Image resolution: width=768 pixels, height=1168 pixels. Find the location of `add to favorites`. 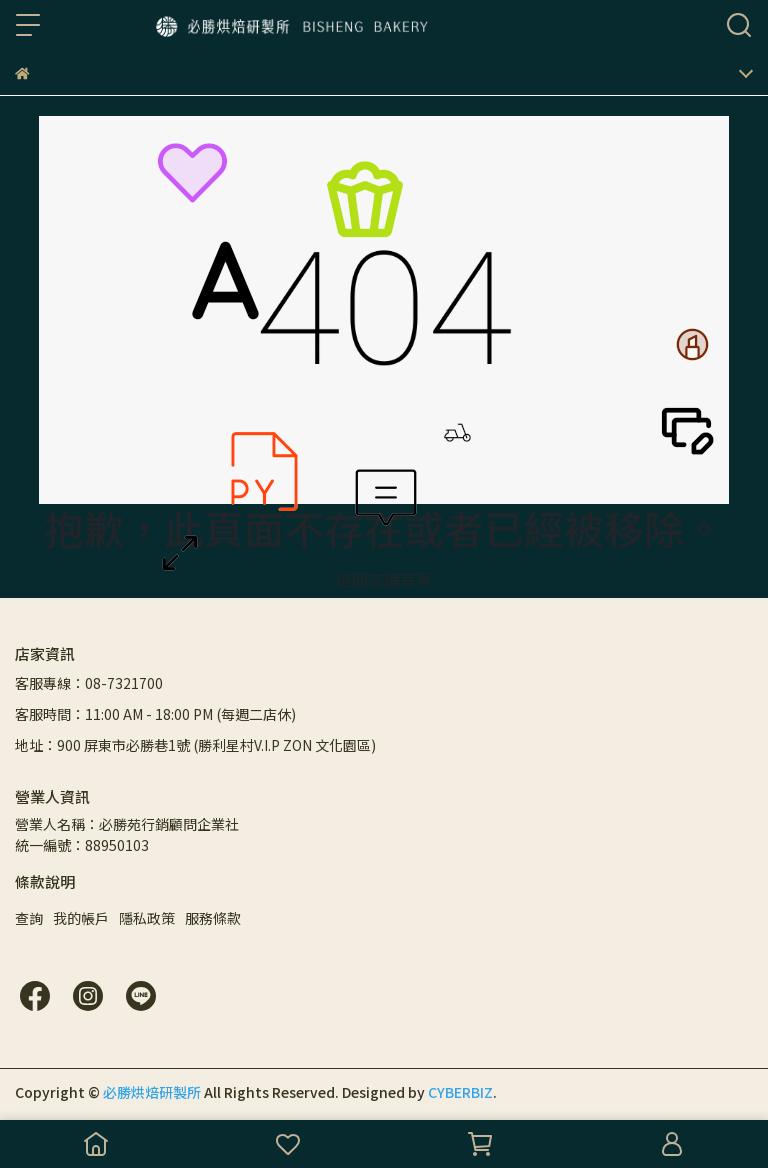

add to favorites is located at coordinates (192, 170).